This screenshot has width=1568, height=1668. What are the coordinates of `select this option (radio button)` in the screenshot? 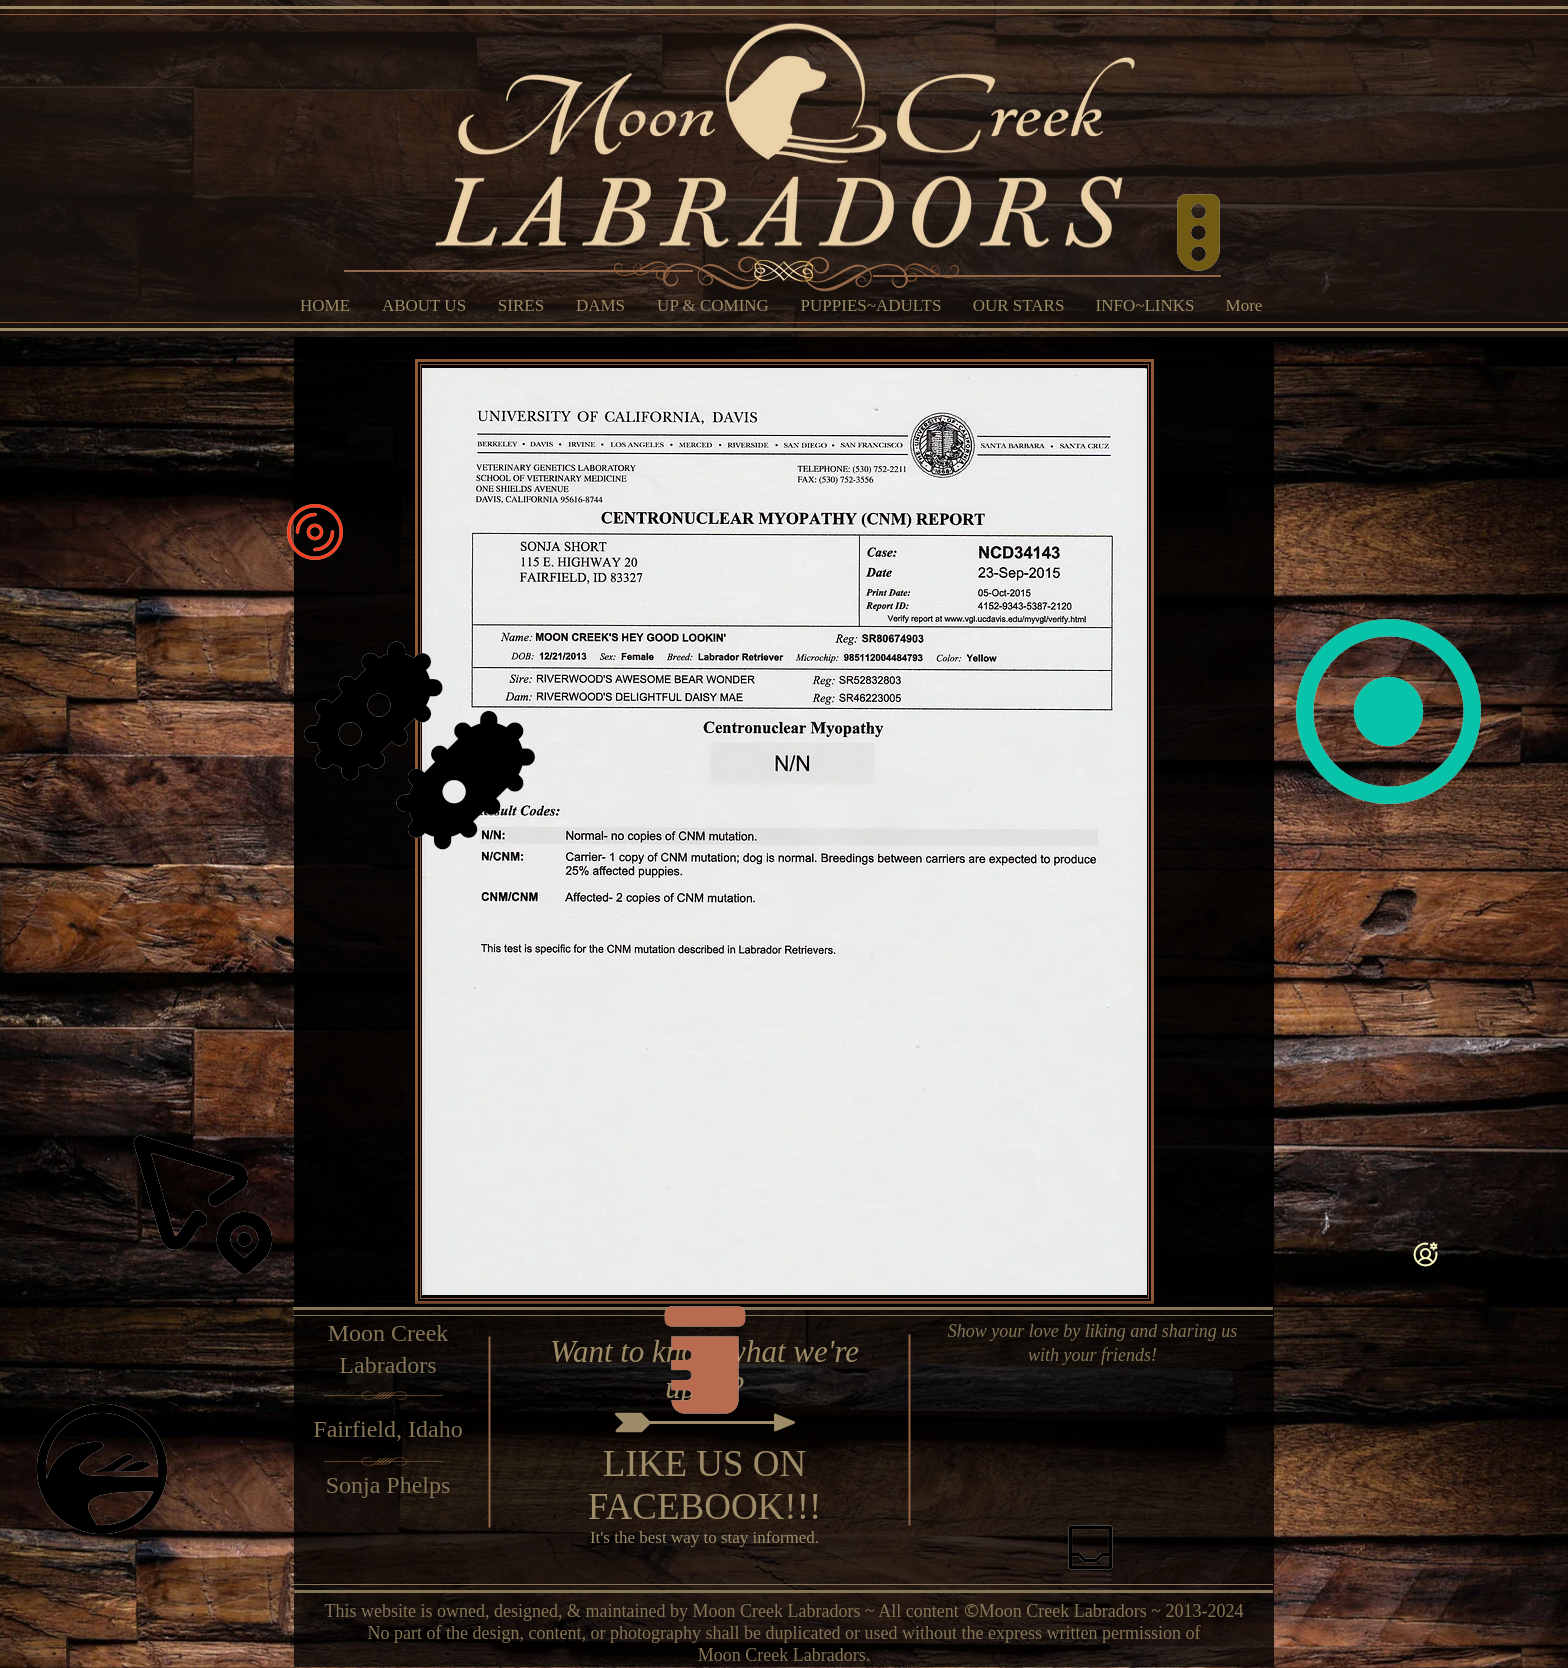 It's located at (1388, 711).